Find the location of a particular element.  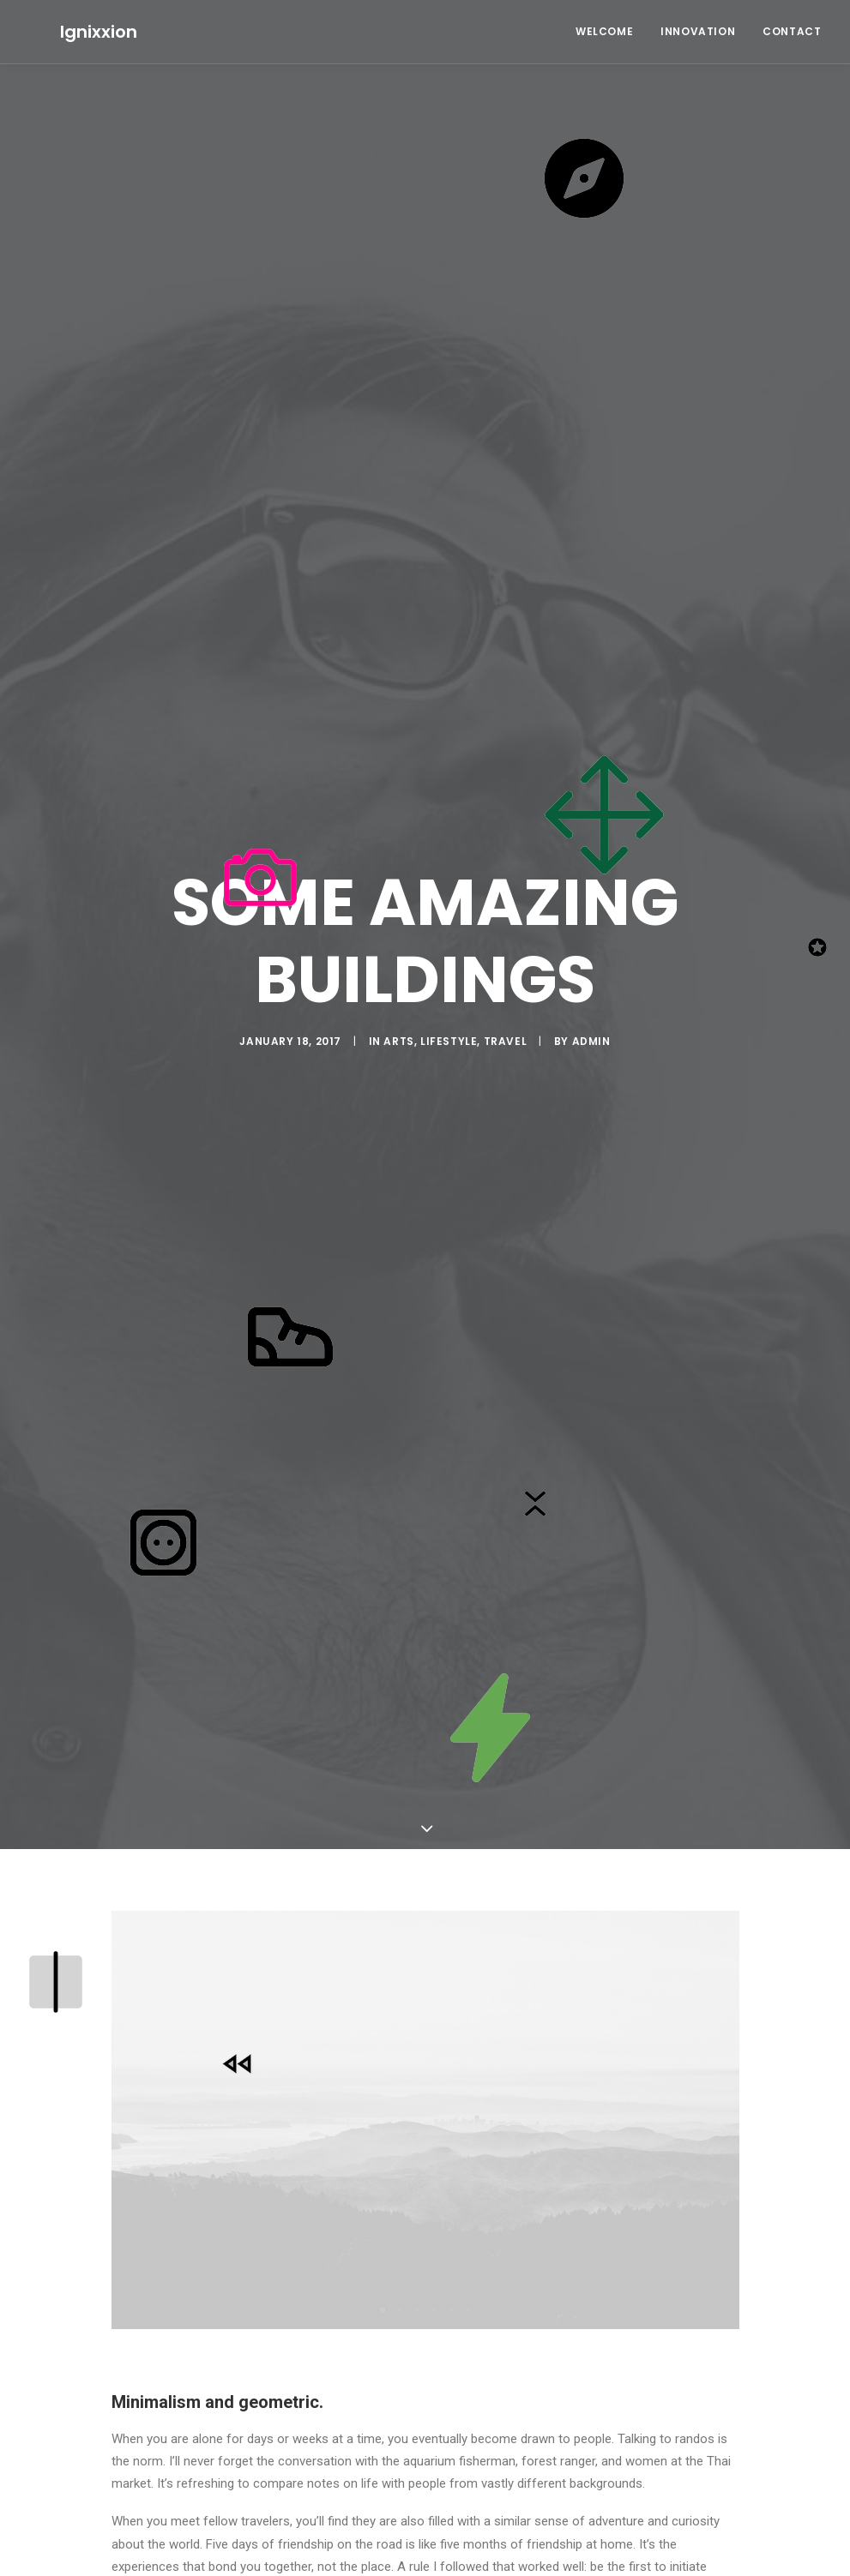

access navigation or direction features is located at coordinates (584, 178).